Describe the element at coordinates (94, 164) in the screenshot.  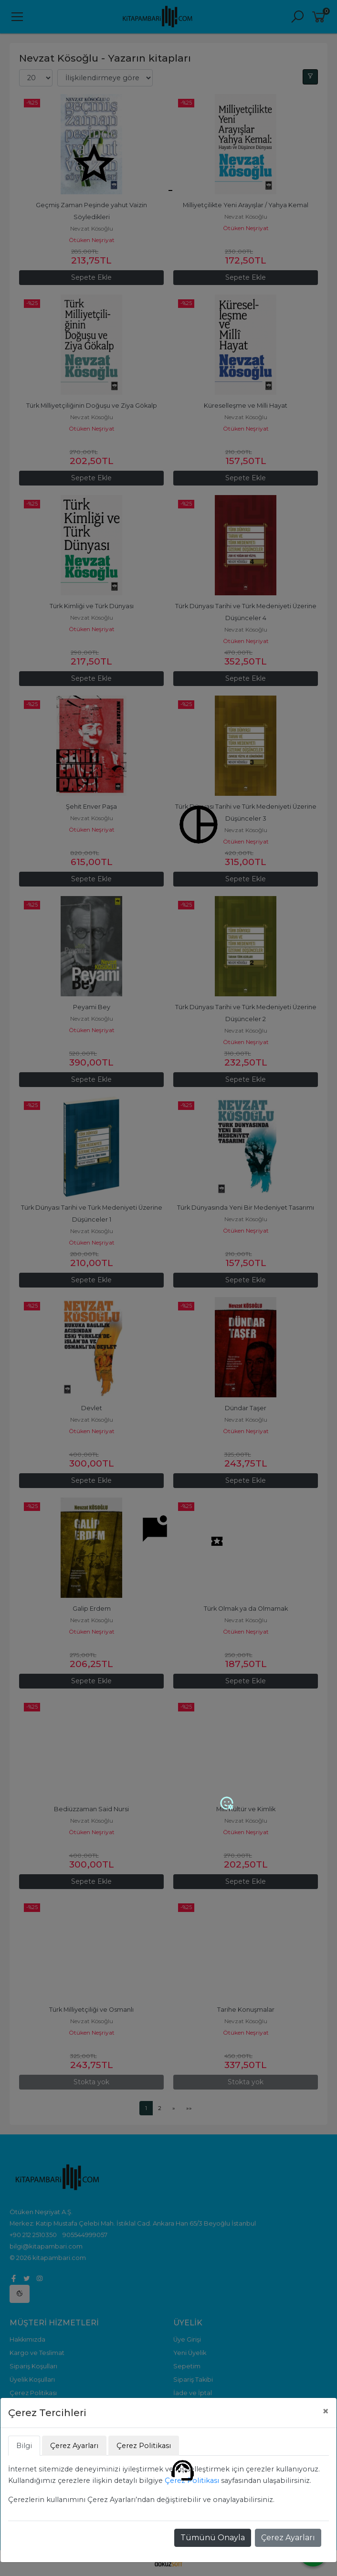
I see `add to favorites` at that location.